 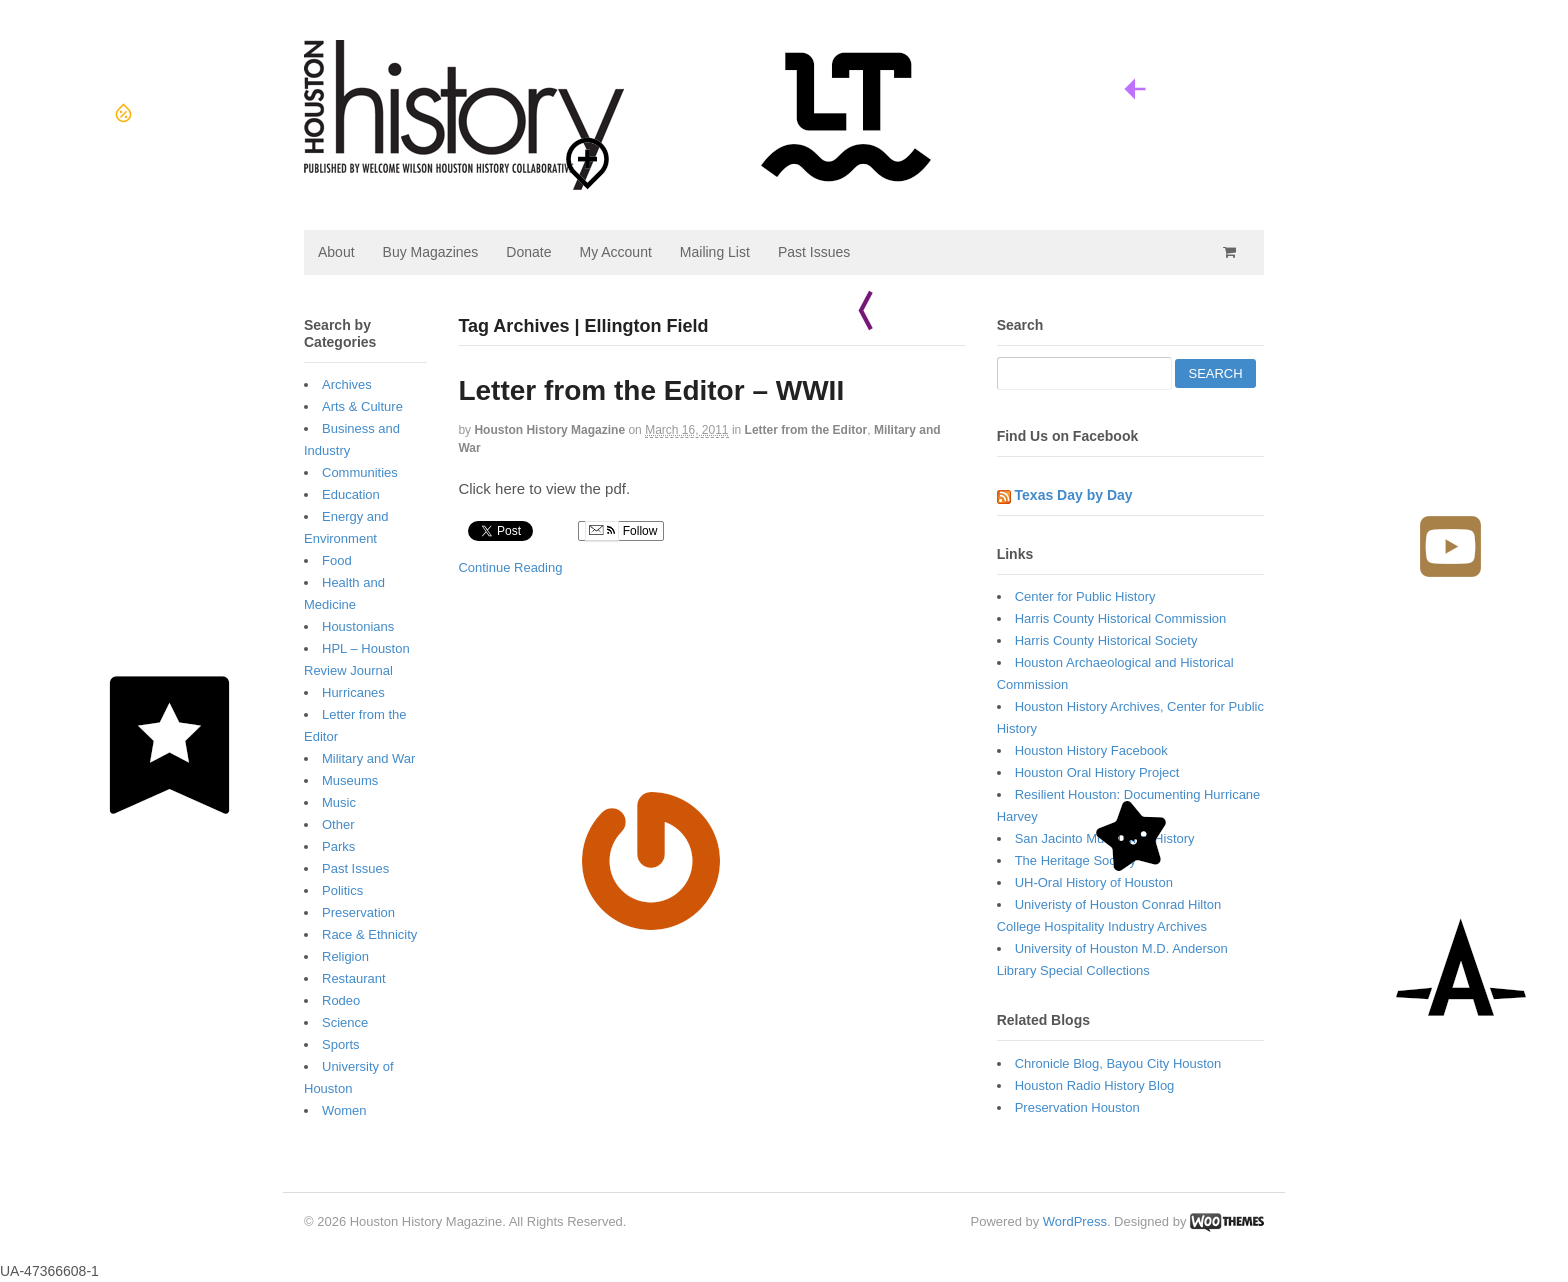 What do you see at coordinates (651, 861) in the screenshot?
I see `link to gravatar profile settings` at bounding box center [651, 861].